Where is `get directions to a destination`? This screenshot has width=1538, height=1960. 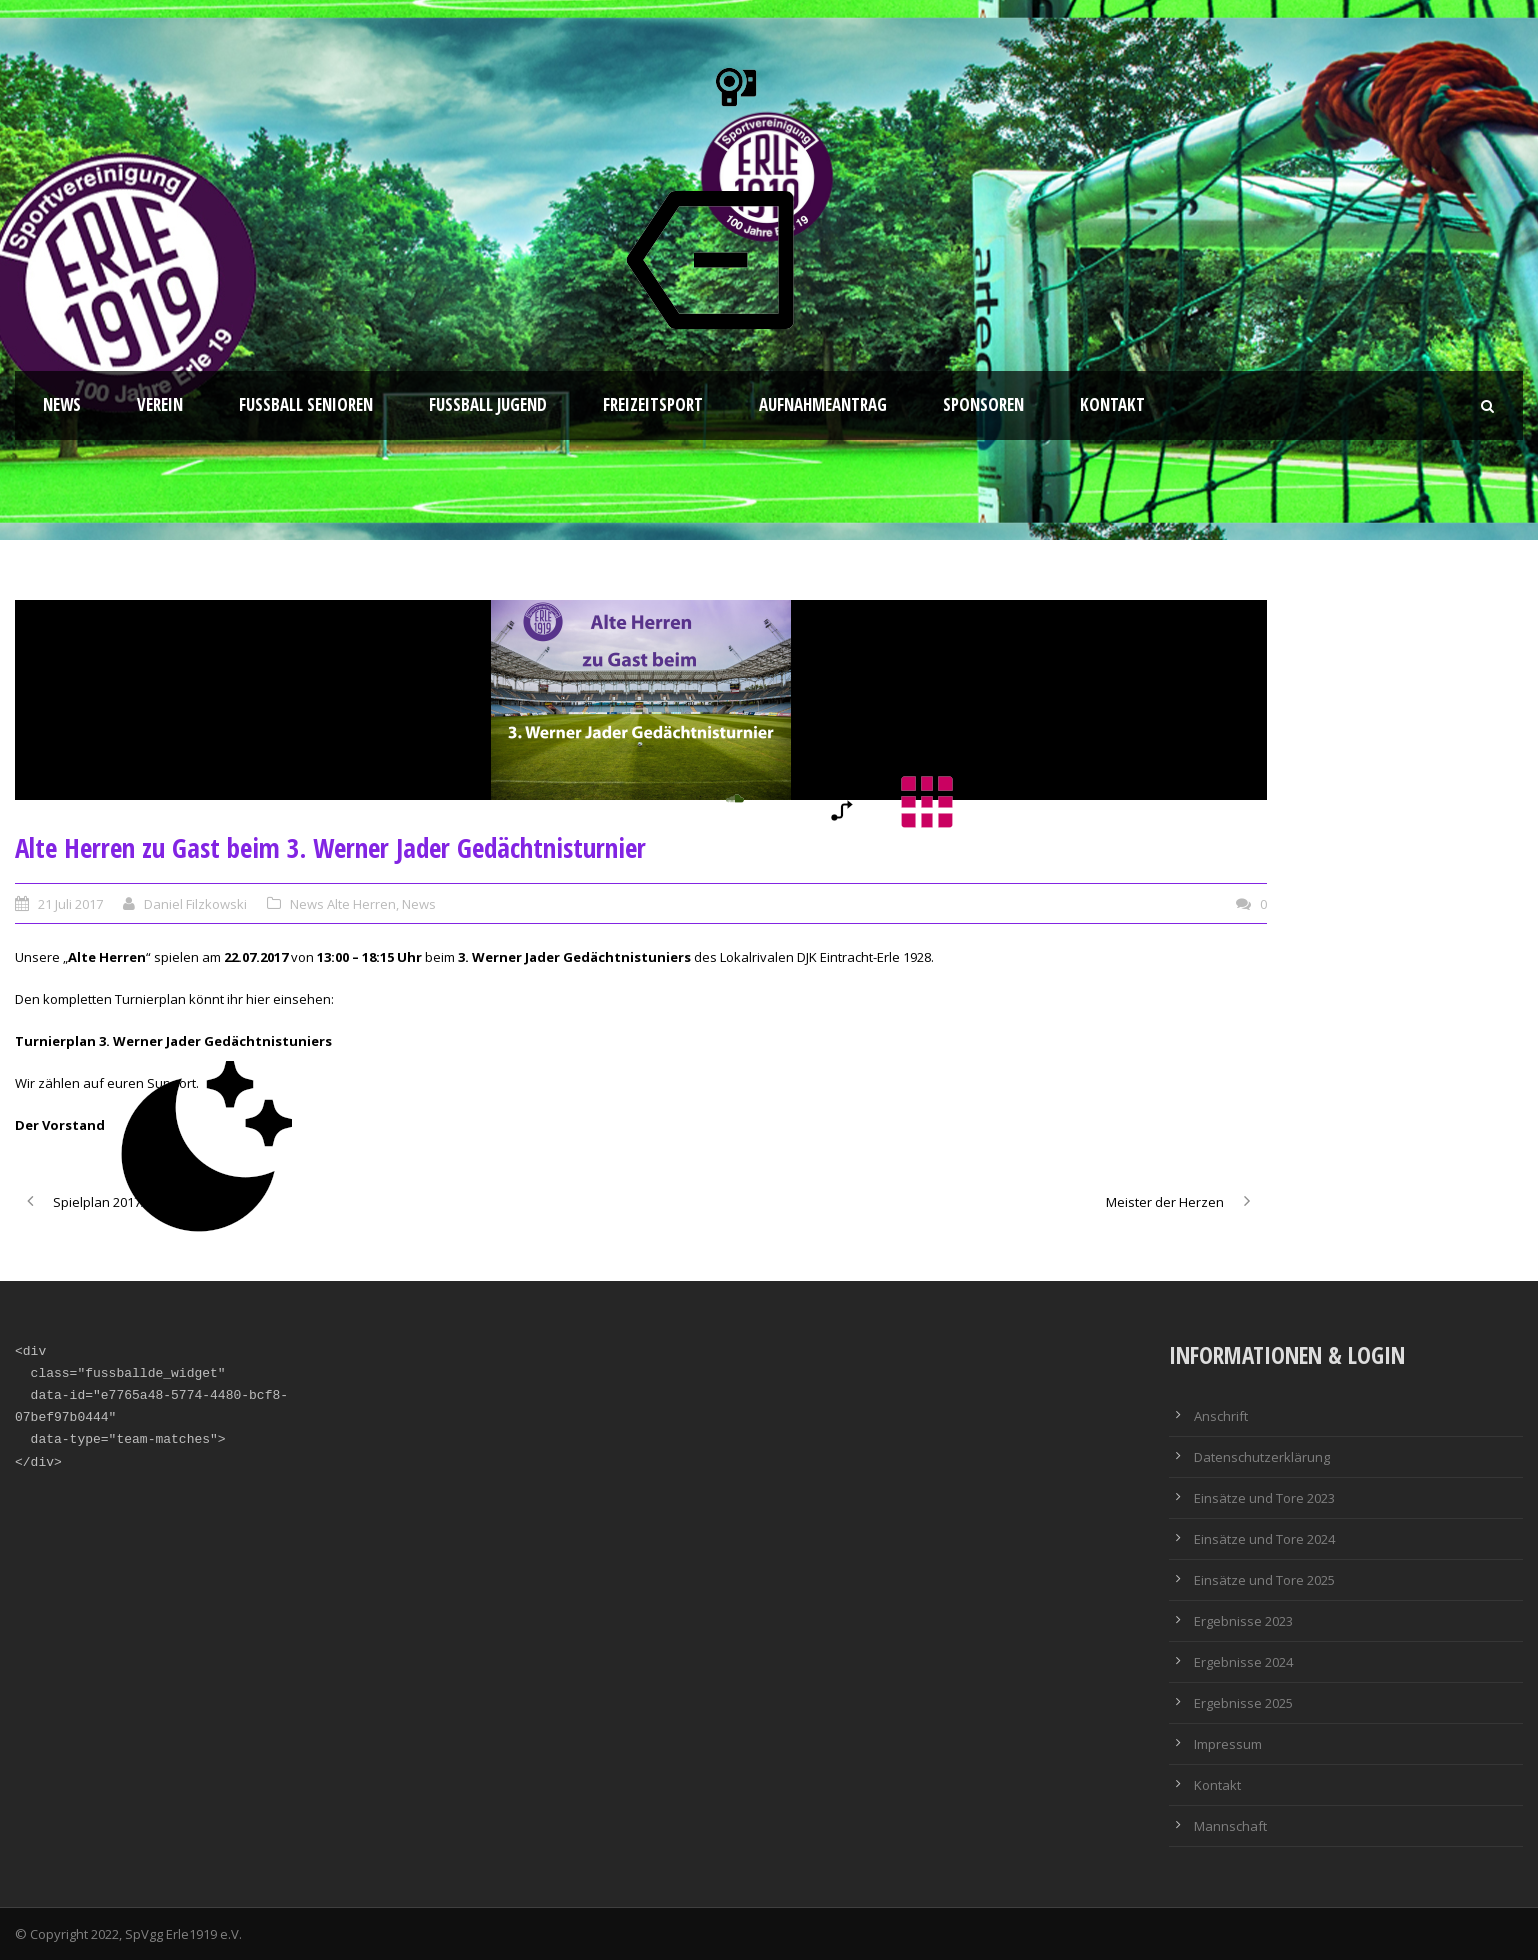 get directions to a destination is located at coordinates (842, 811).